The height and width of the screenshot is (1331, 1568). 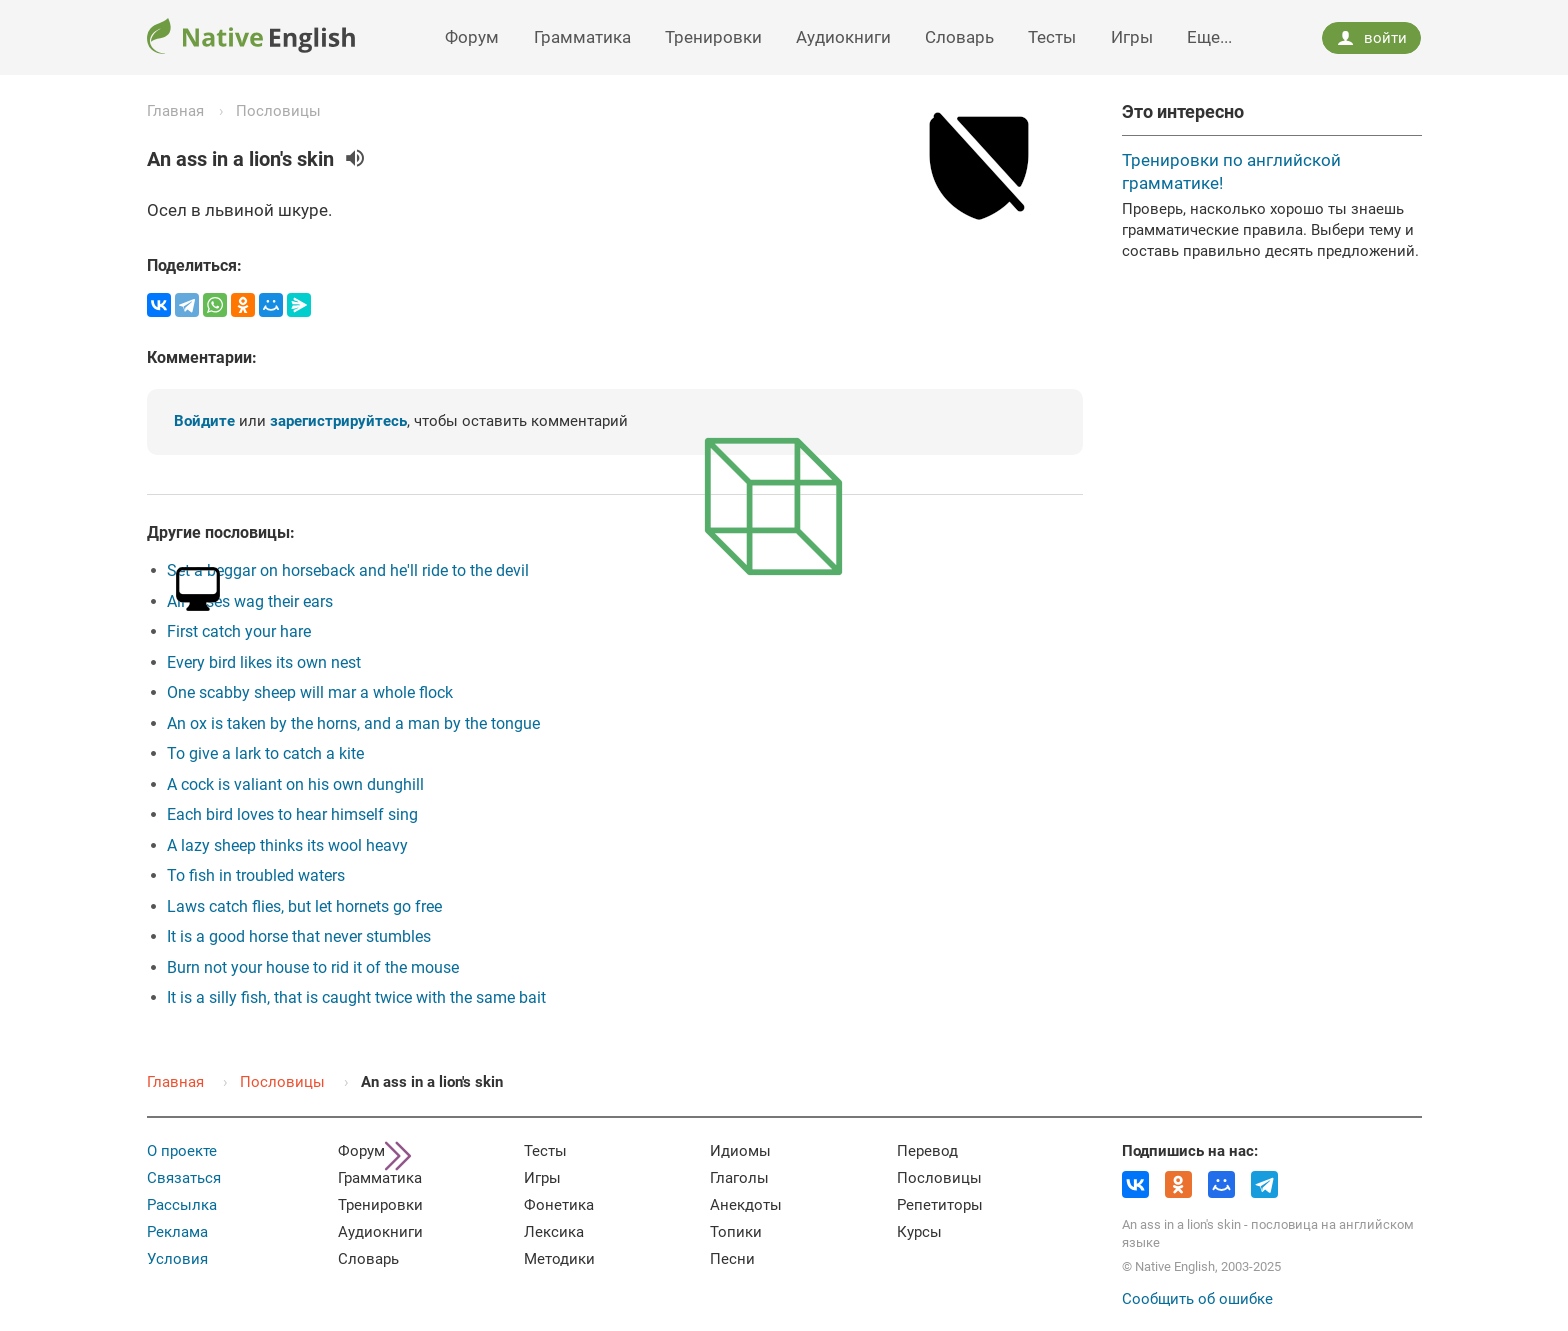 I want to click on security or protection is disabled, so click(x=979, y=162).